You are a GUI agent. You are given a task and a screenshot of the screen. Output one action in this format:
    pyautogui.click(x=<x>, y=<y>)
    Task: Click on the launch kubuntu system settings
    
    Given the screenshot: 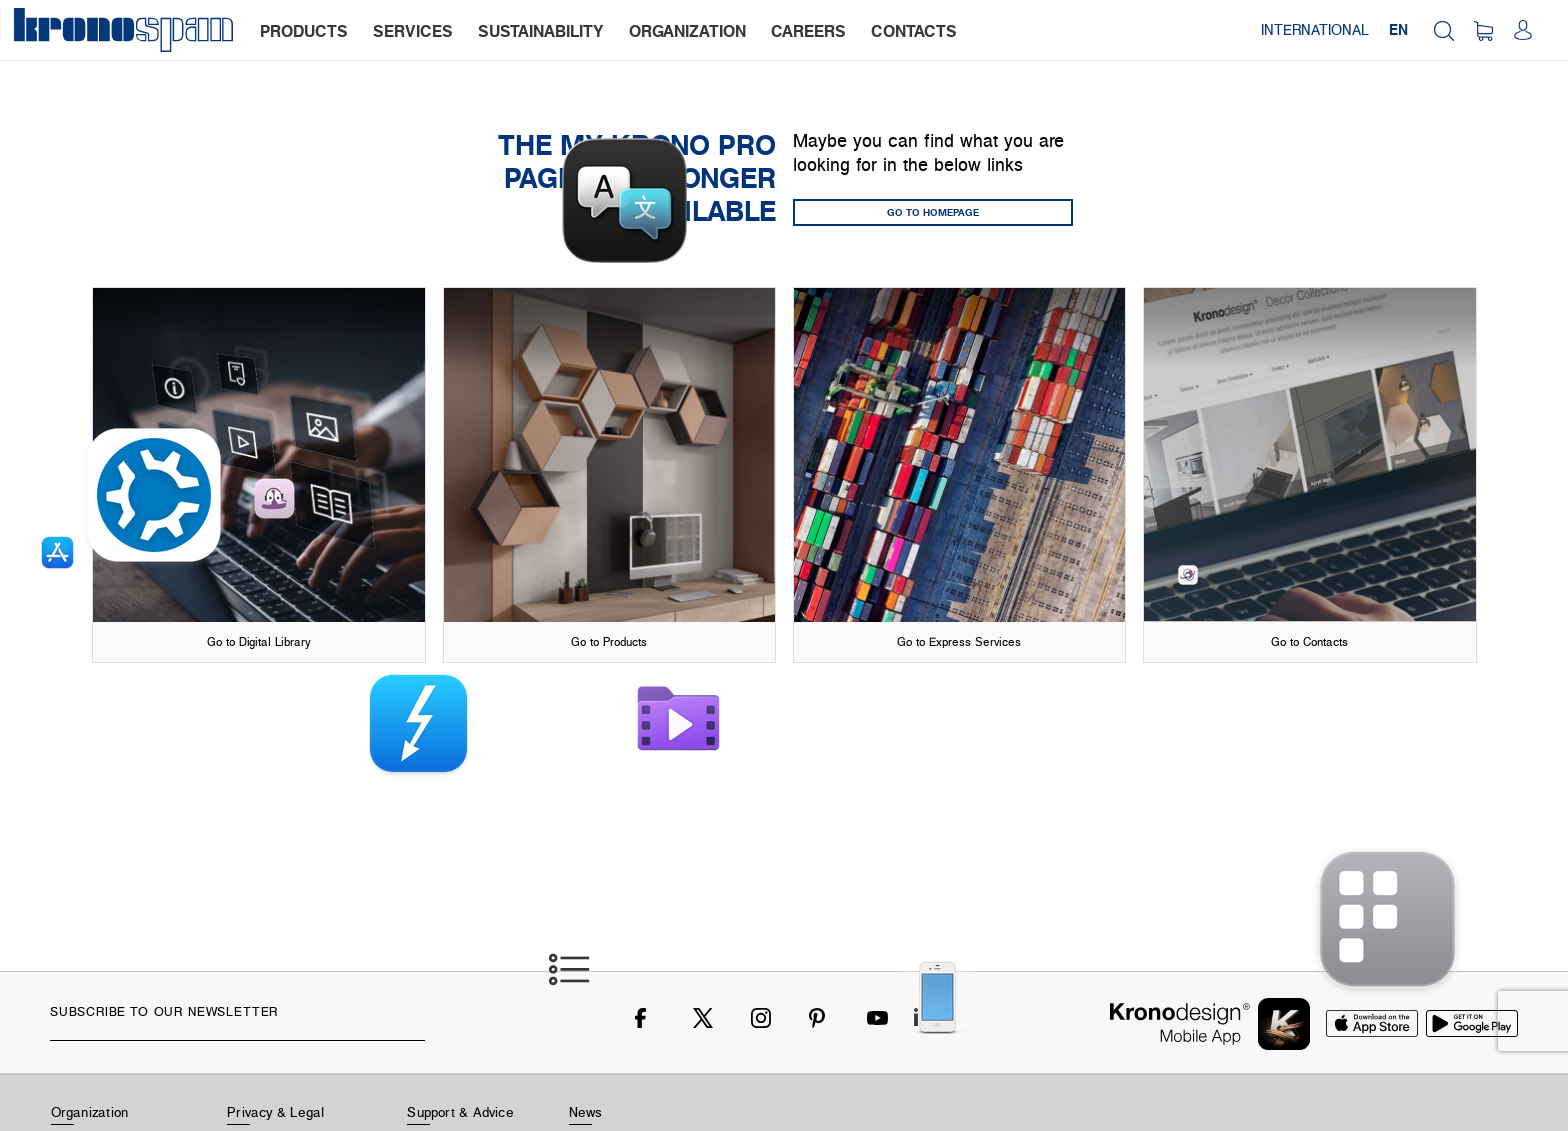 What is the action you would take?
    pyautogui.click(x=154, y=495)
    